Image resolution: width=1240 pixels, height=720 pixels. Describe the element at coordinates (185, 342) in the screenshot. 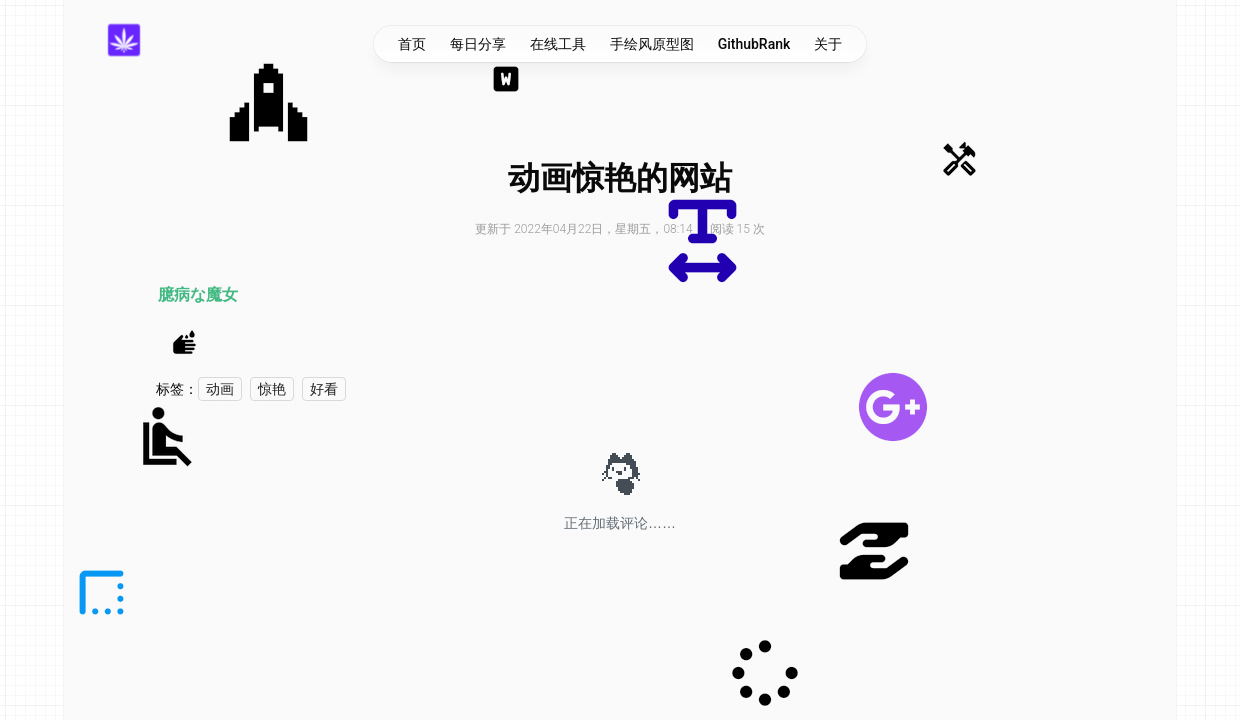

I see `wash your hands reminder` at that location.